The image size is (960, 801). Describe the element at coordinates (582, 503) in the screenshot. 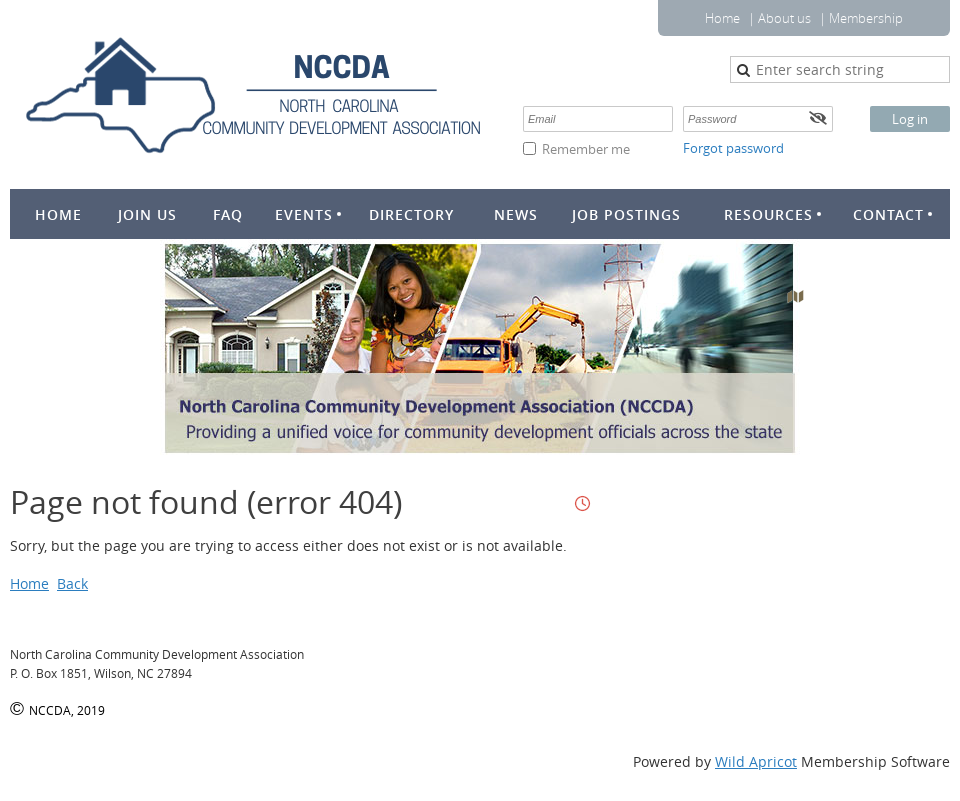

I see `view time or clock settings` at that location.